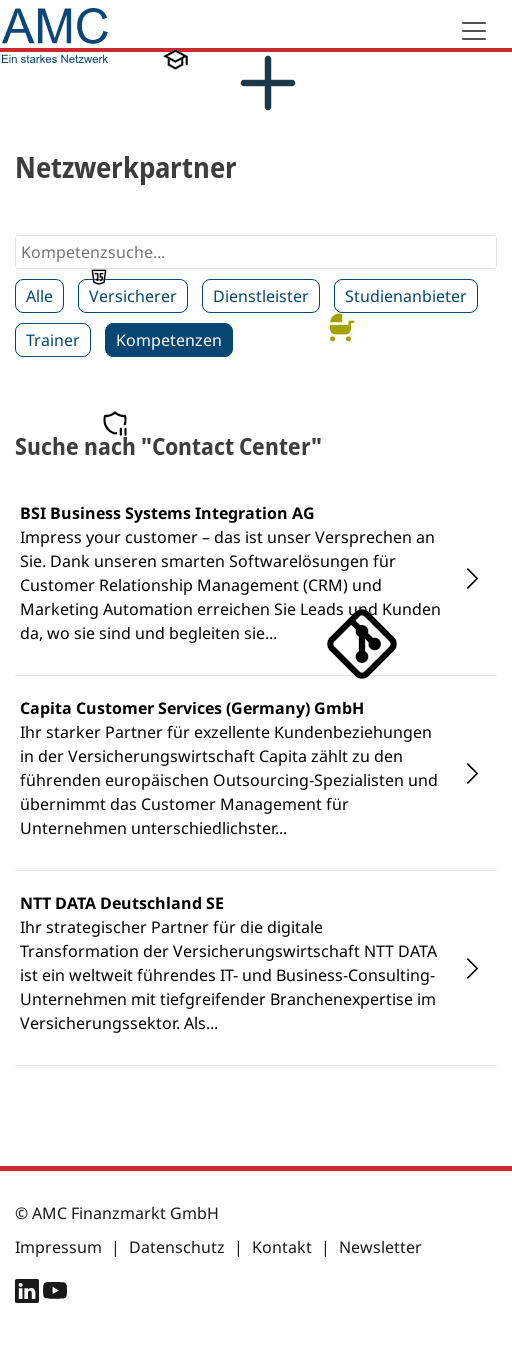 This screenshot has width=512, height=1347. I want to click on access education or school-related features, so click(175, 59).